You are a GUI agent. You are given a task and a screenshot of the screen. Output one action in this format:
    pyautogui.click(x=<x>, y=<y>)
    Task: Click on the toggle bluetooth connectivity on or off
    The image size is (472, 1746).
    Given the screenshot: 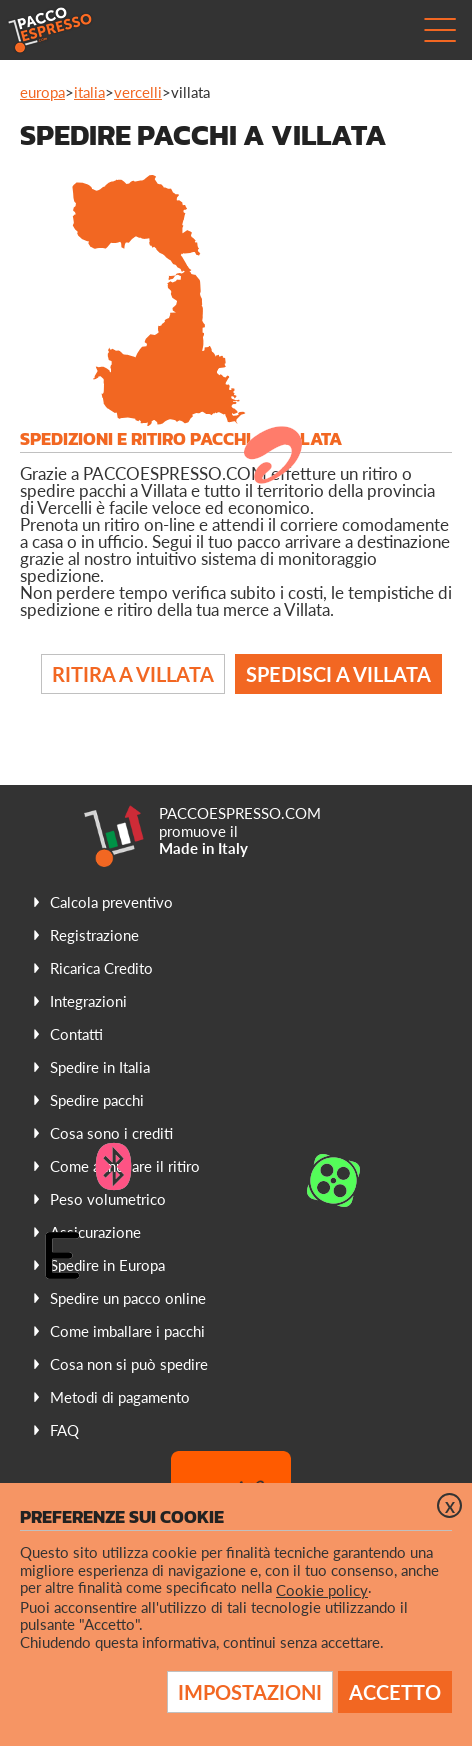 What is the action you would take?
    pyautogui.click(x=113, y=1166)
    